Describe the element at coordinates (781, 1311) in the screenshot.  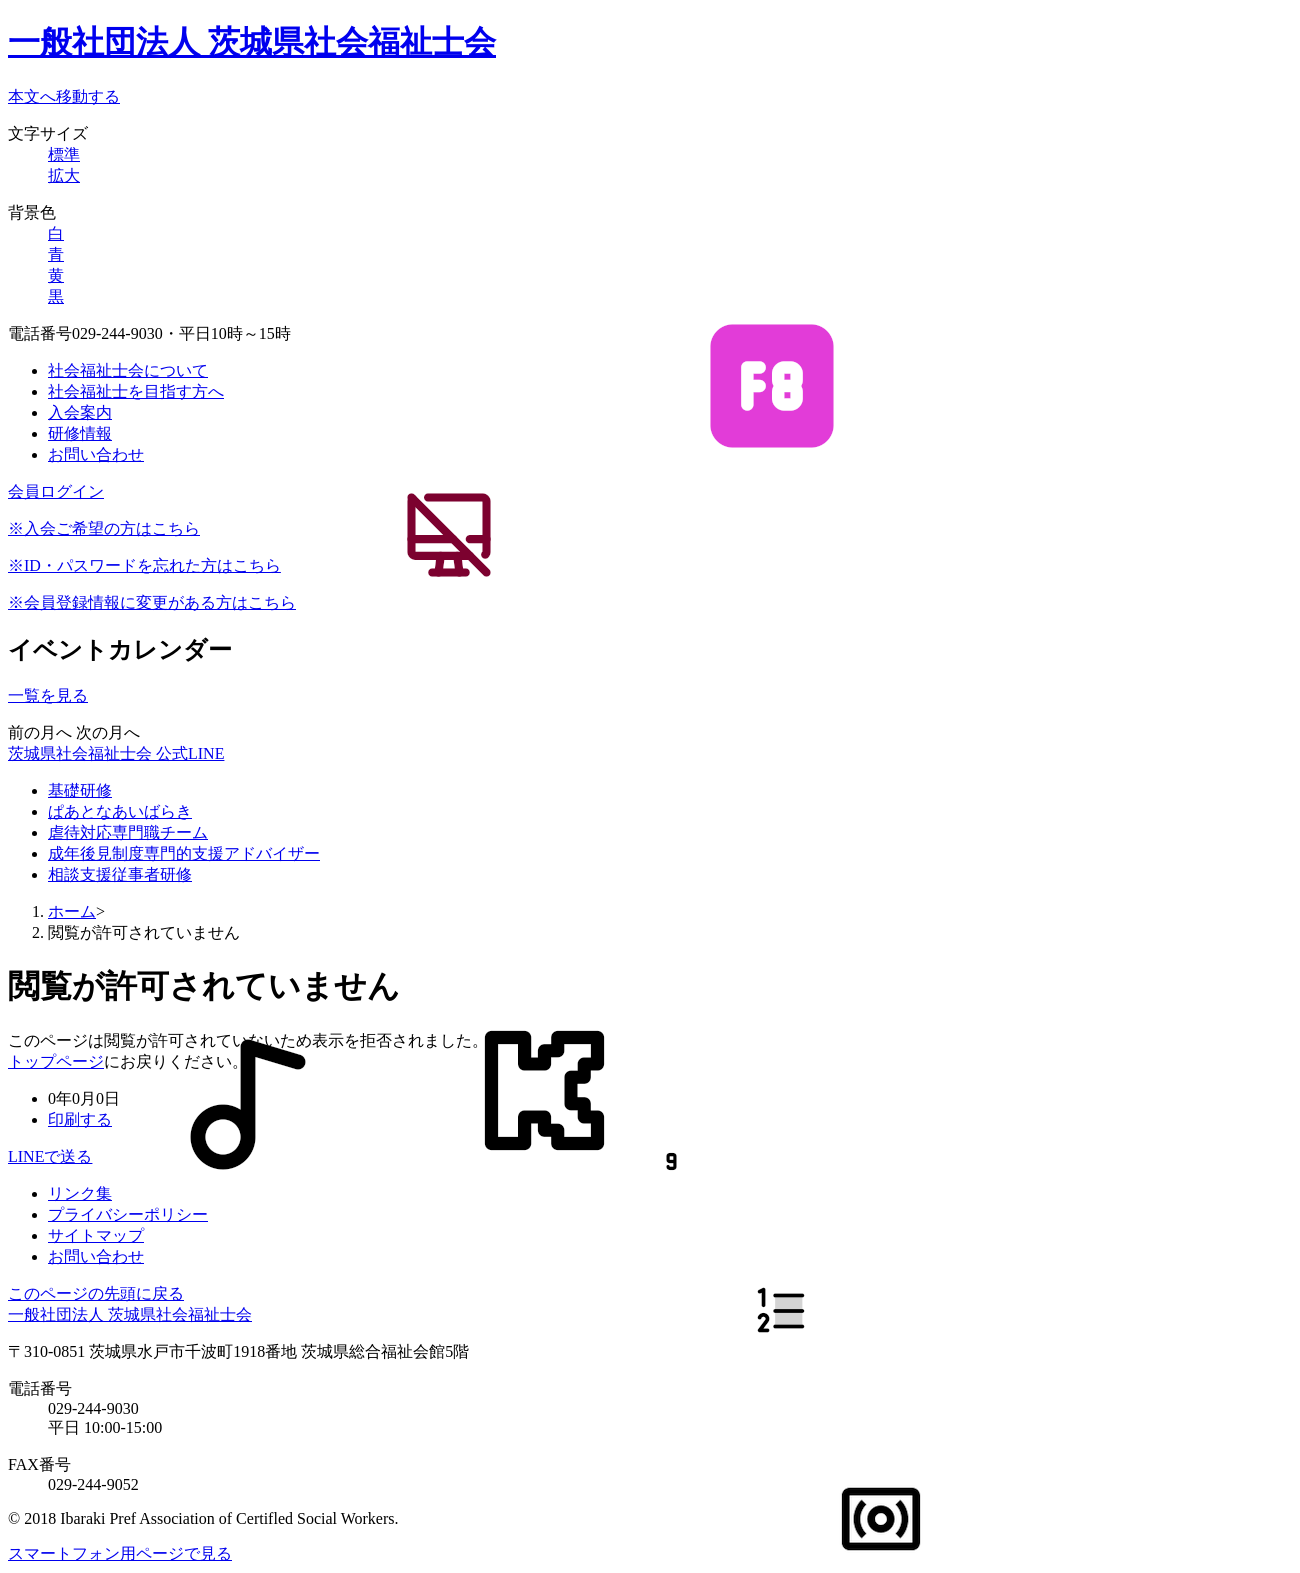
I see `create a numbered list` at that location.